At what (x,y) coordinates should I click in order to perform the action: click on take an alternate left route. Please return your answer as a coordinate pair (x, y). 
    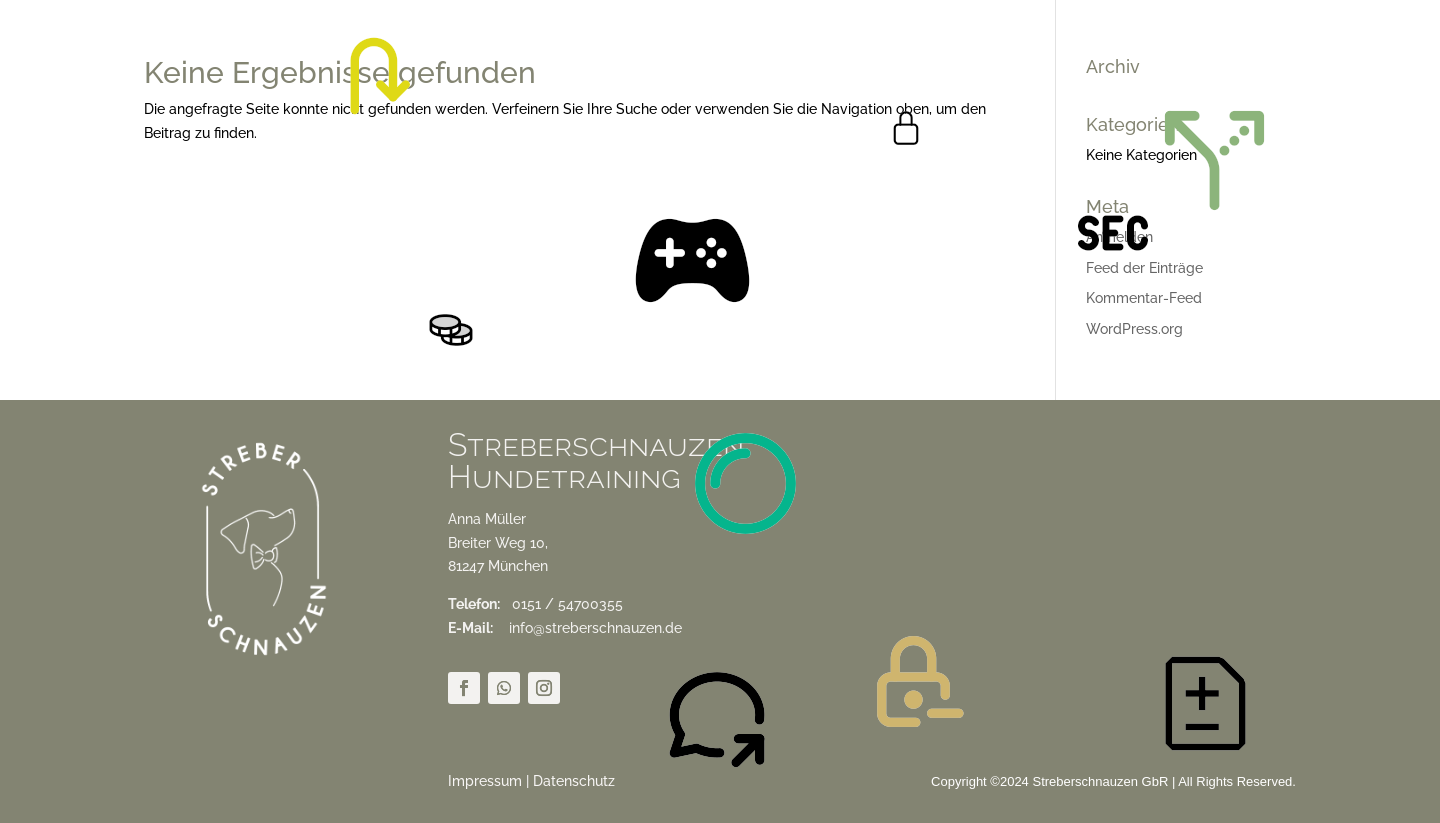
    Looking at the image, I should click on (1214, 160).